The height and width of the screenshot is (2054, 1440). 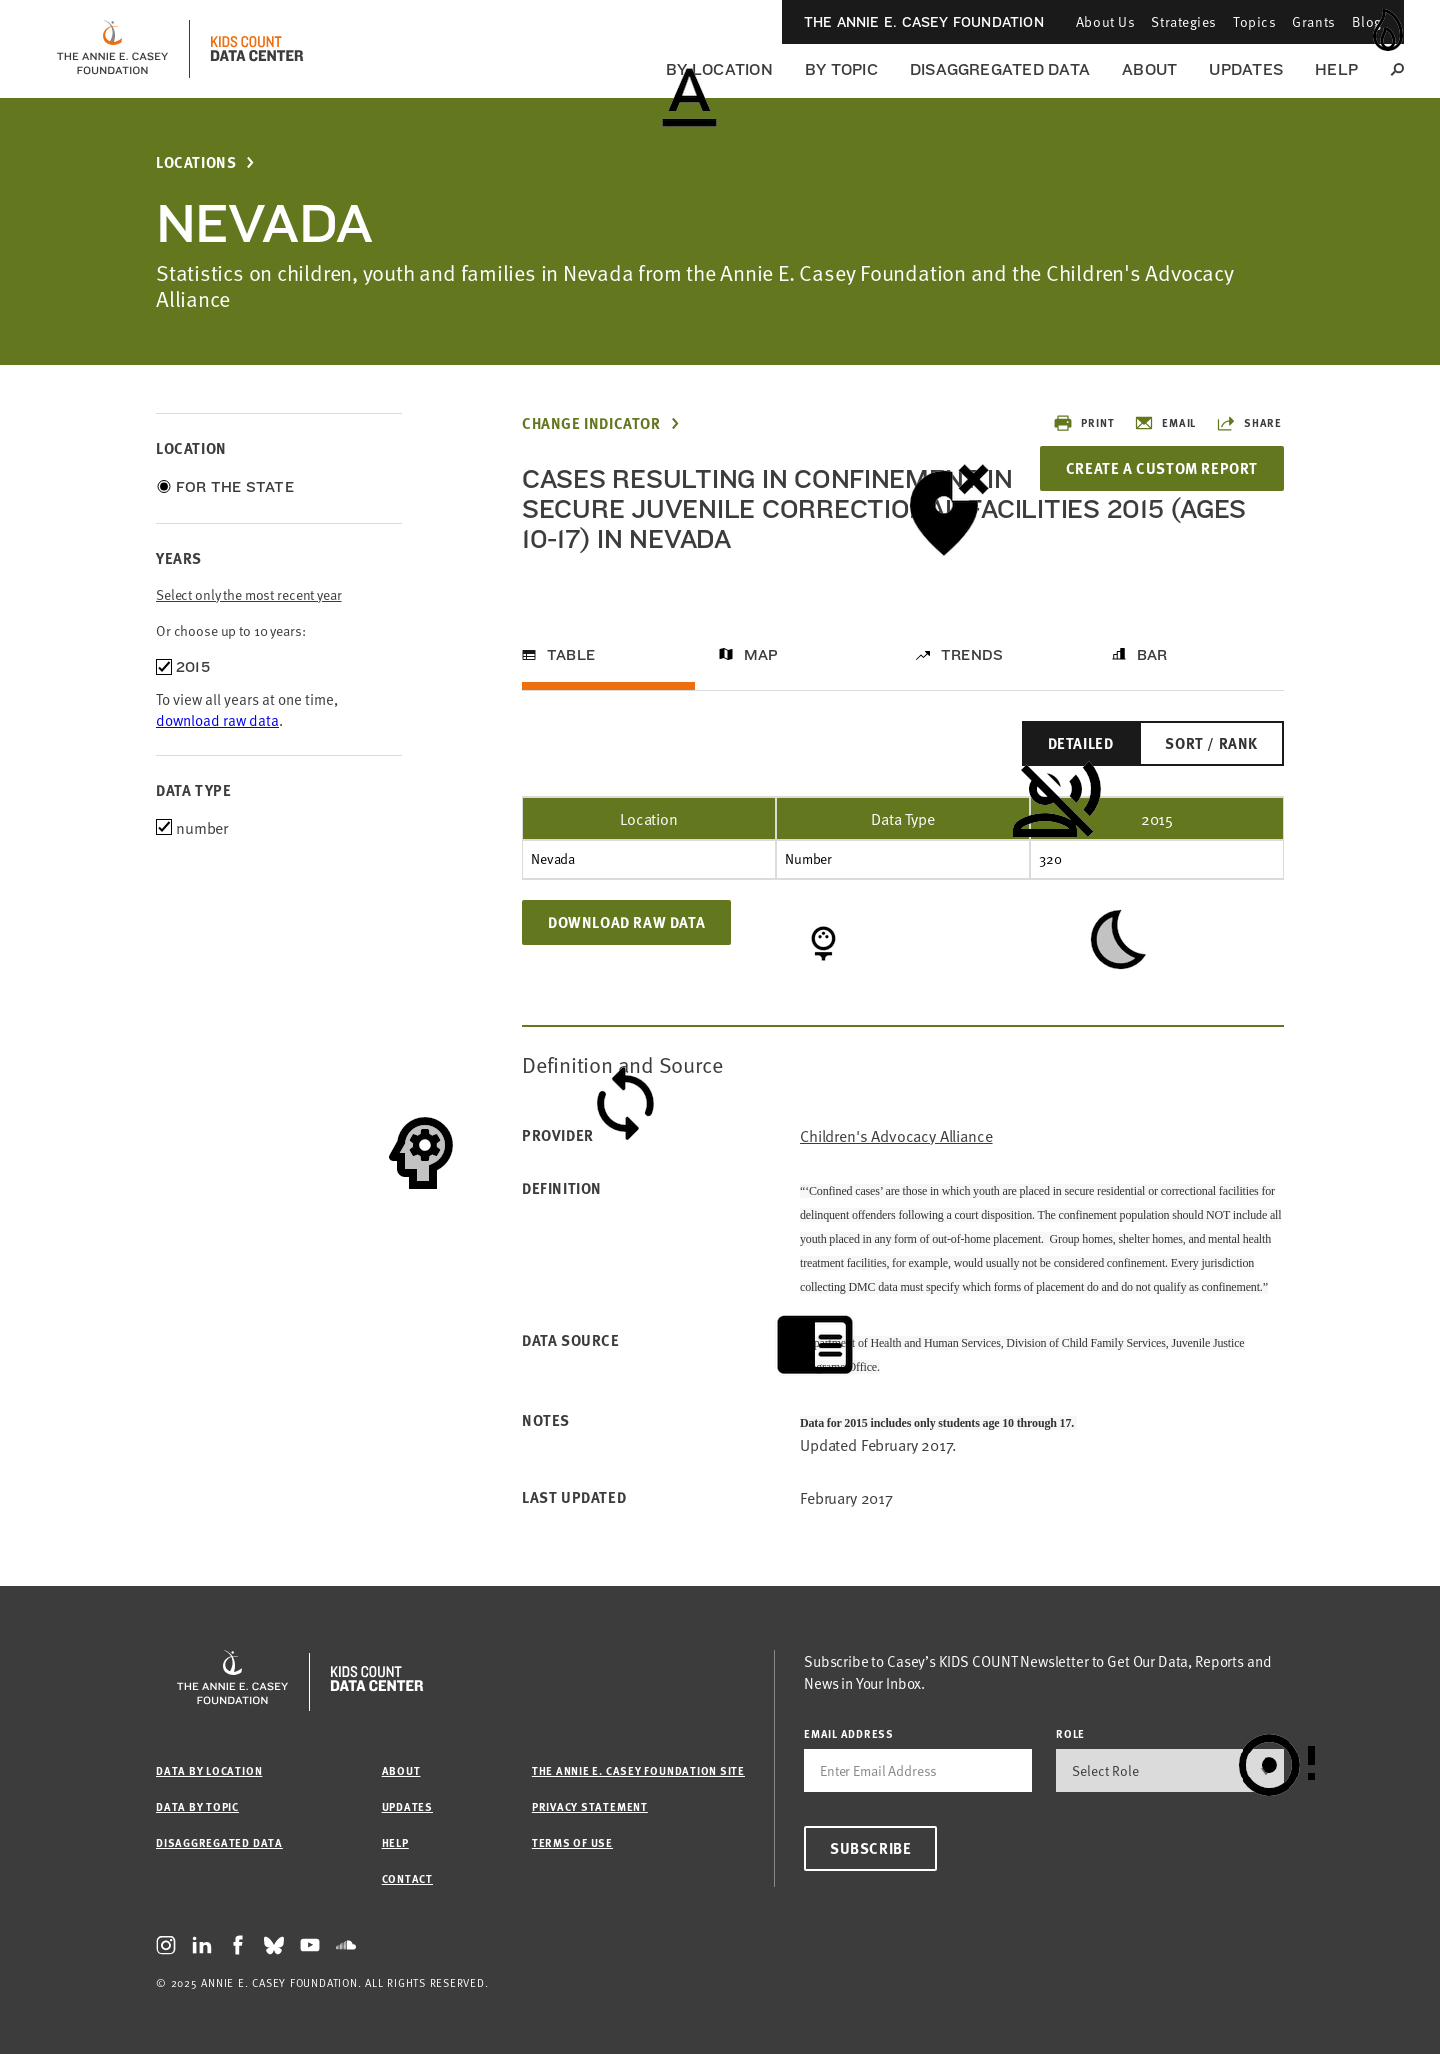 What do you see at coordinates (1277, 1765) in the screenshot?
I see `indicates storage disc is full` at bounding box center [1277, 1765].